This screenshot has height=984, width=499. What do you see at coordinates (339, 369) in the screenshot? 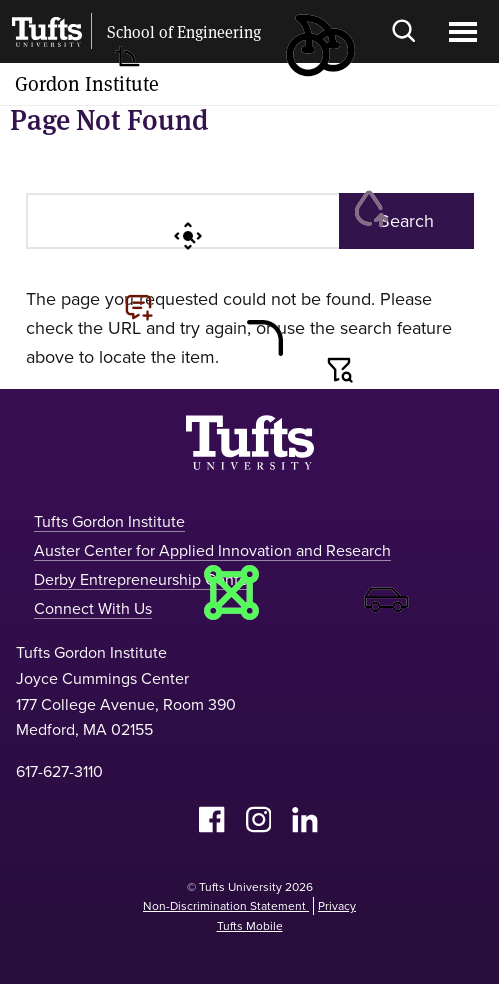
I see `search within filtered results` at bounding box center [339, 369].